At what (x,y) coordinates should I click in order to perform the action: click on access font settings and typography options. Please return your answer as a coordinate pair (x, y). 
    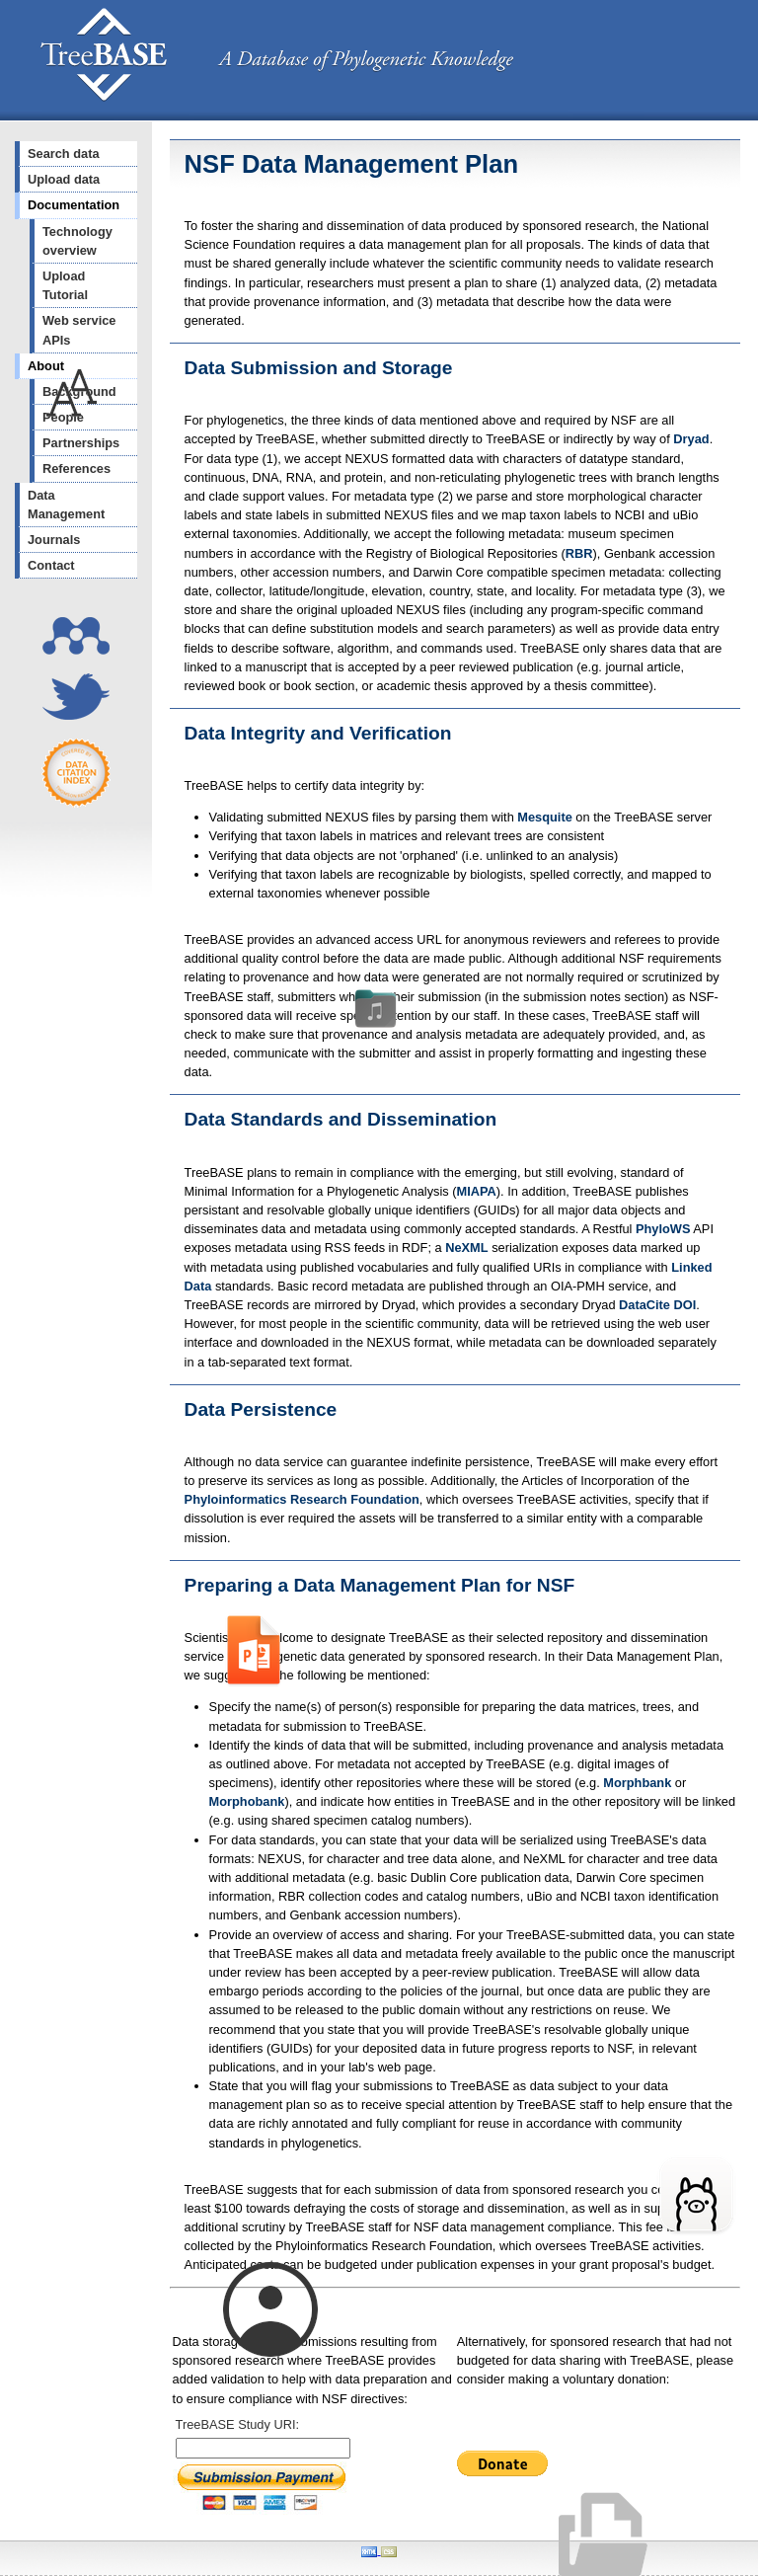
    Looking at the image, I should click on (71, 394).